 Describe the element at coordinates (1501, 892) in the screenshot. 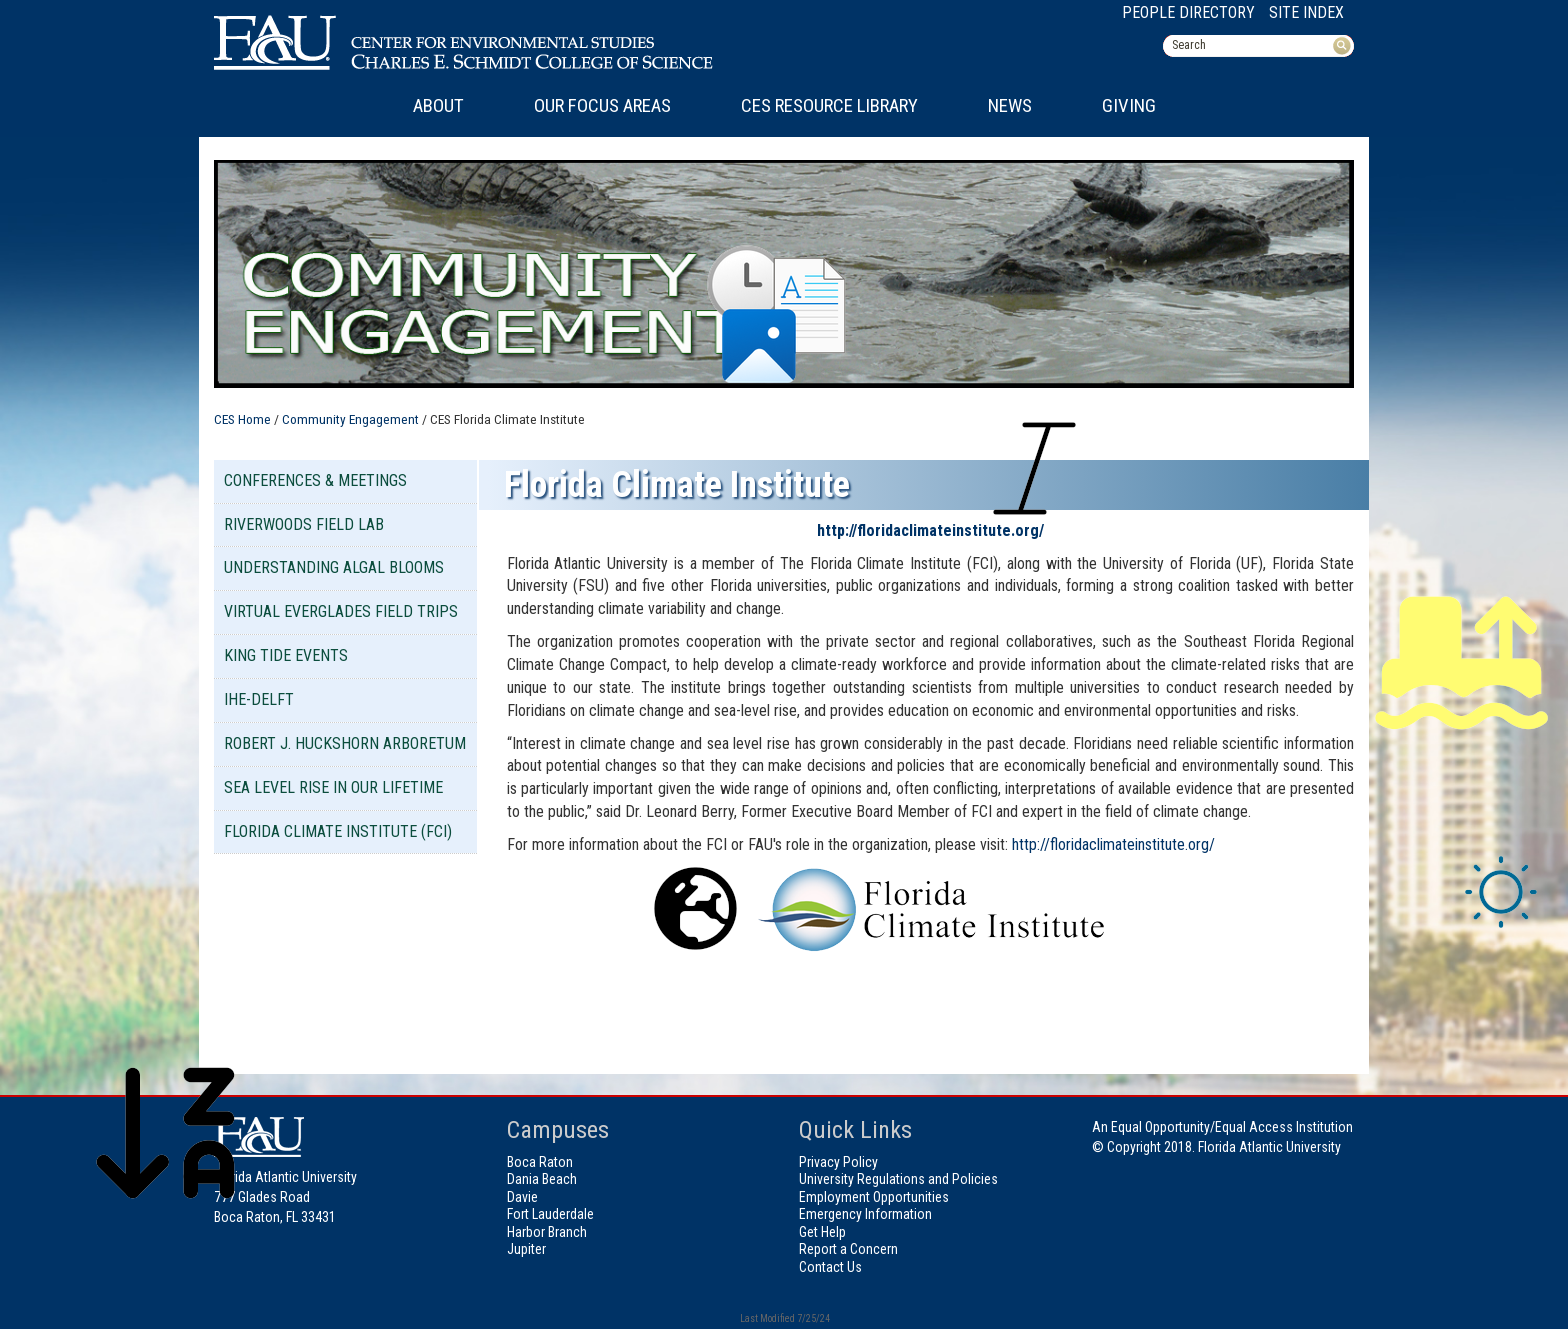

I see `reduce screen brightness` at that location.